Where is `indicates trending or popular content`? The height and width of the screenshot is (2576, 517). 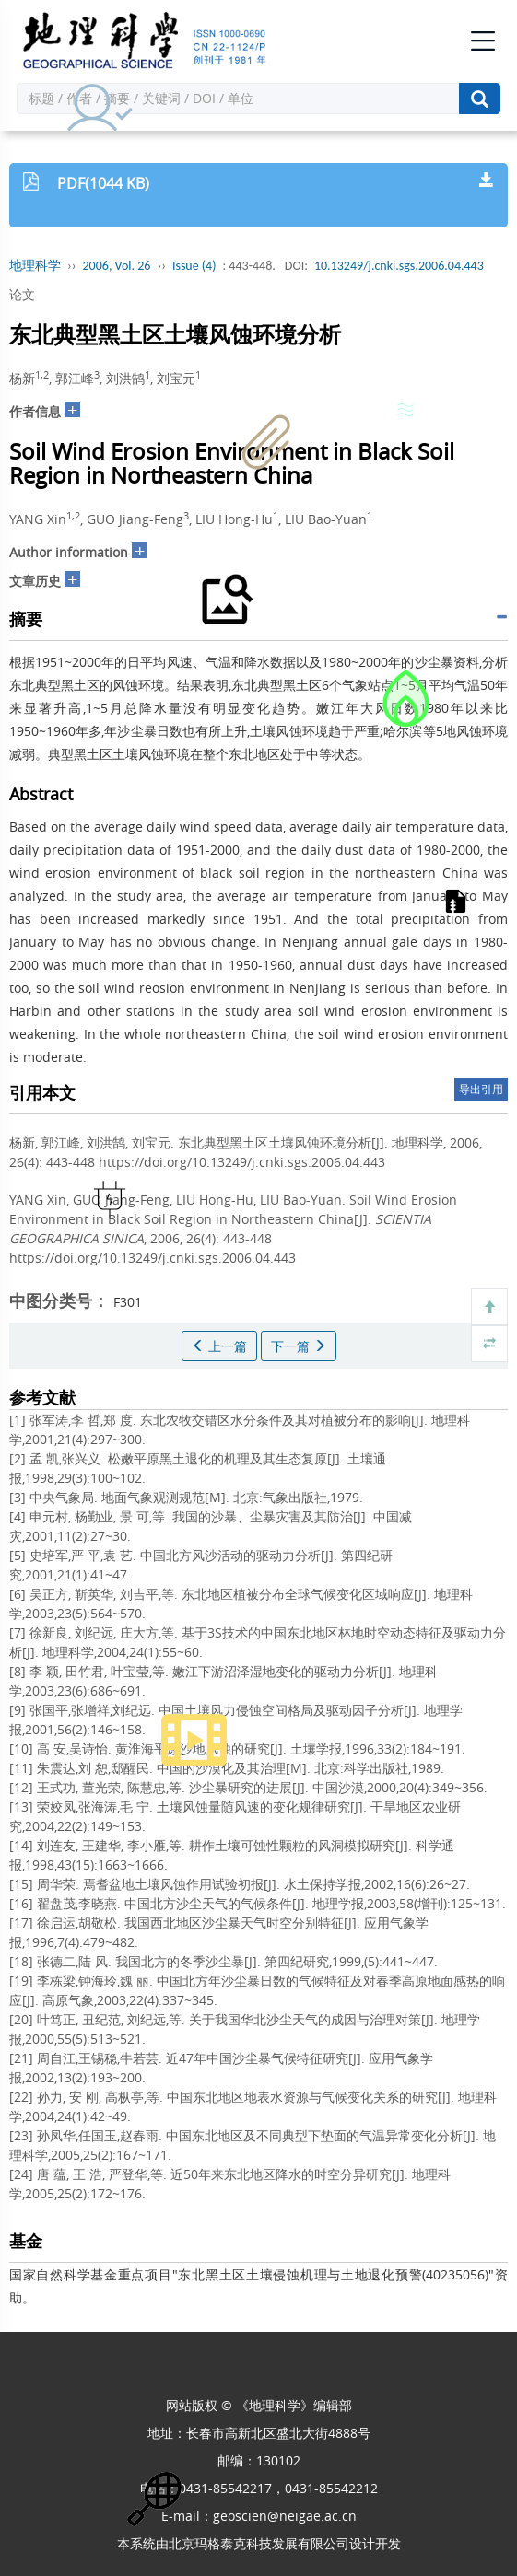 indicates trending or popular content is located at coordinates (405, 699).